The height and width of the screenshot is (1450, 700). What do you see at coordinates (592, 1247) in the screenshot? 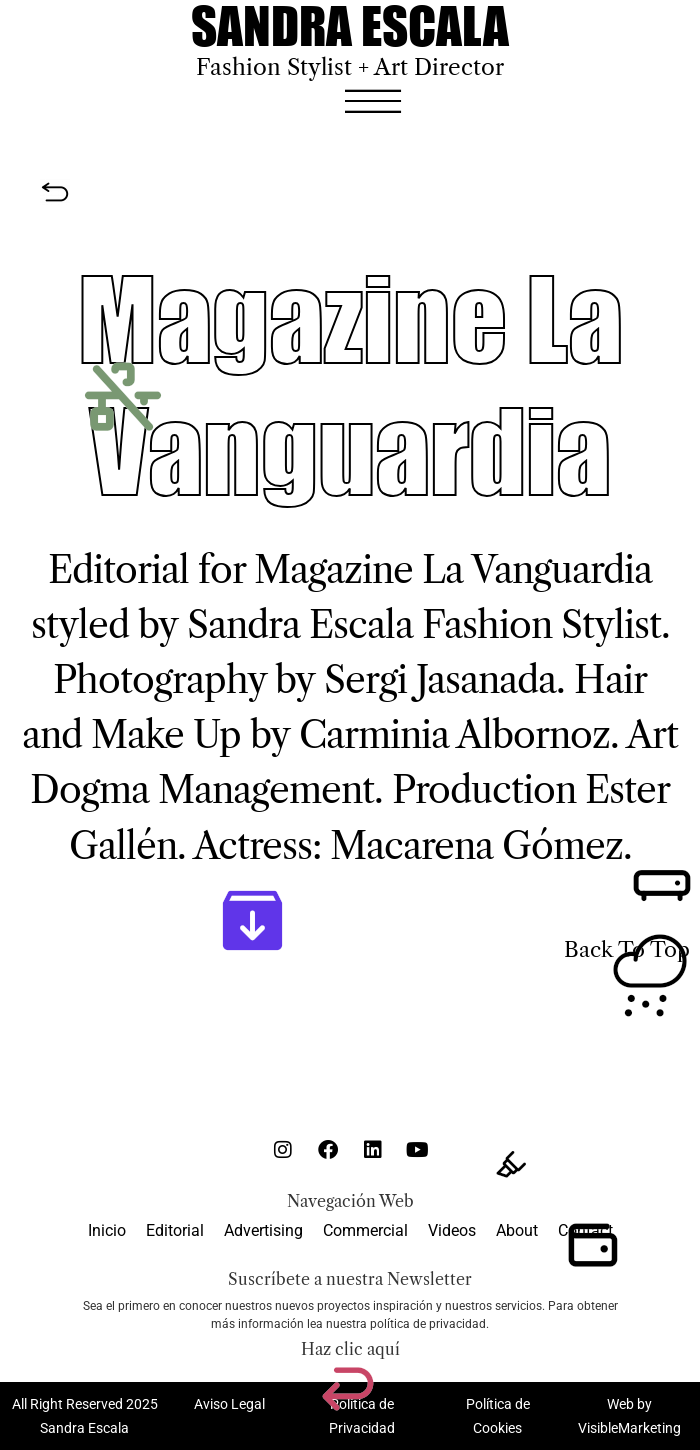
I see `access your wallet or payment methods` at bounding box center [592, 1247].